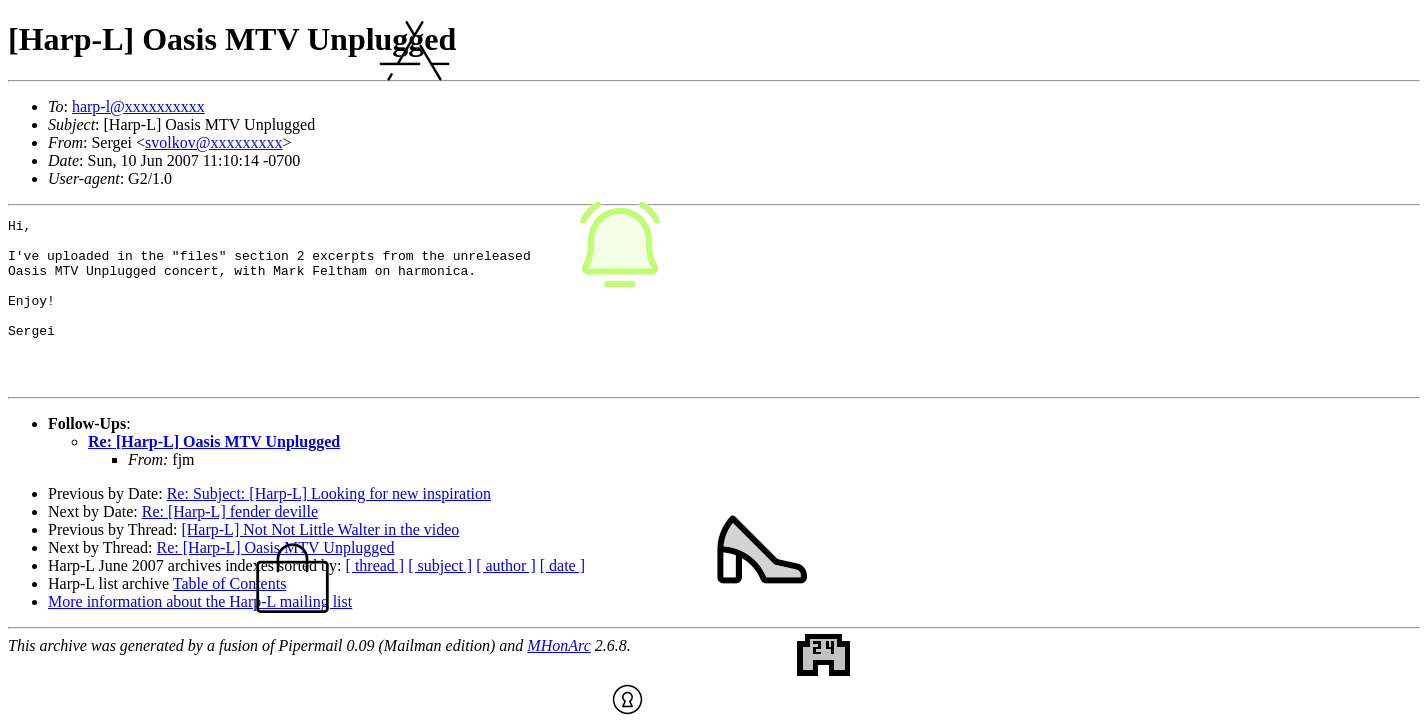 The image size is (1428, 720). What do you see at coordinates (627, 699) in the screenshot?
I see `access security or privacy settings` at bounding box center [627, 699].